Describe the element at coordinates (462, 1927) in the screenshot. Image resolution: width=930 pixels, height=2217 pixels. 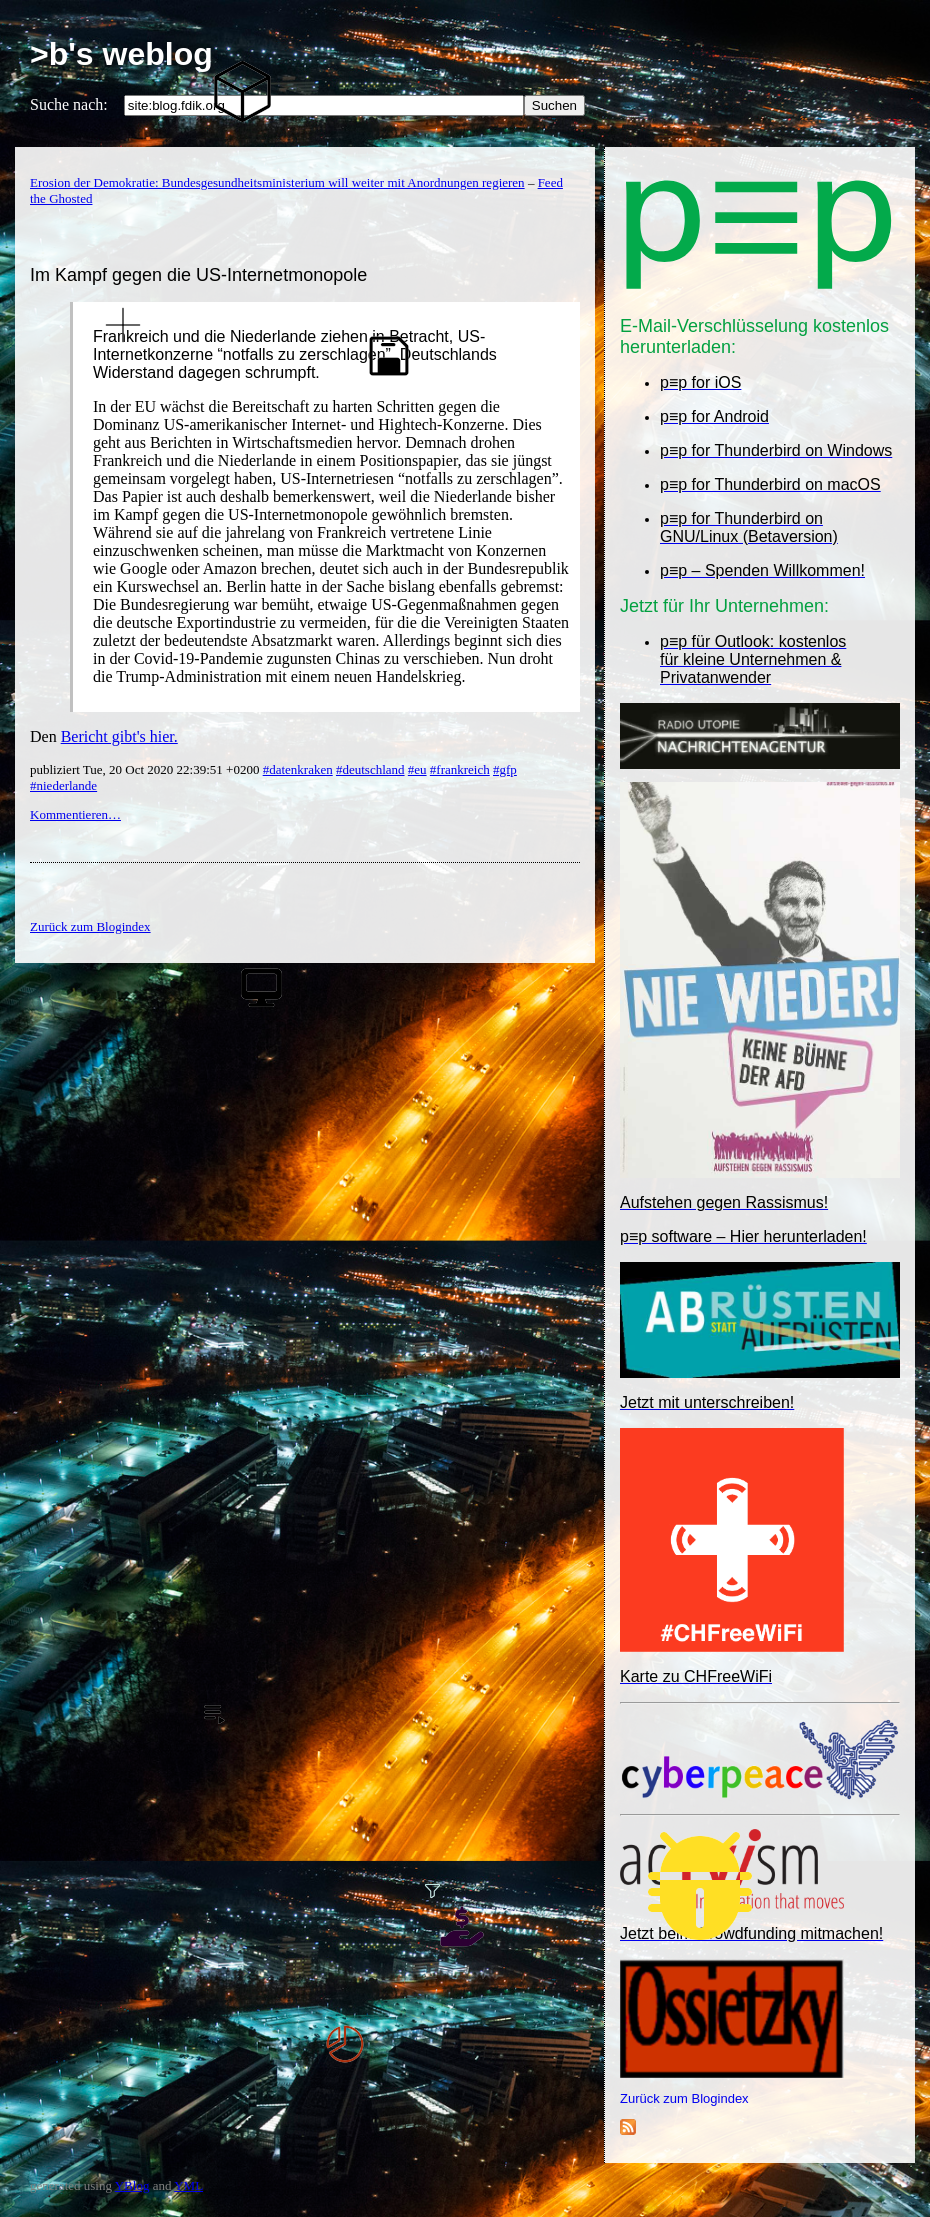
I see `make a payment or donation` at that location.